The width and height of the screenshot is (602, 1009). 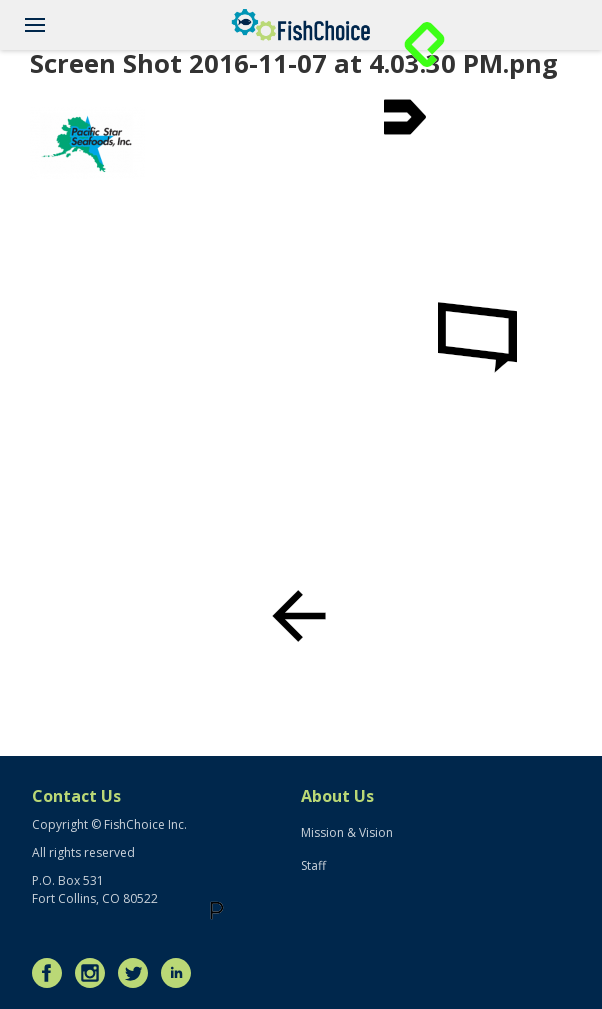 What do you see at coordinates (424, 44) in the screenshot?
I see `open the Platzi learning platform` at bounding box center [424, 44].